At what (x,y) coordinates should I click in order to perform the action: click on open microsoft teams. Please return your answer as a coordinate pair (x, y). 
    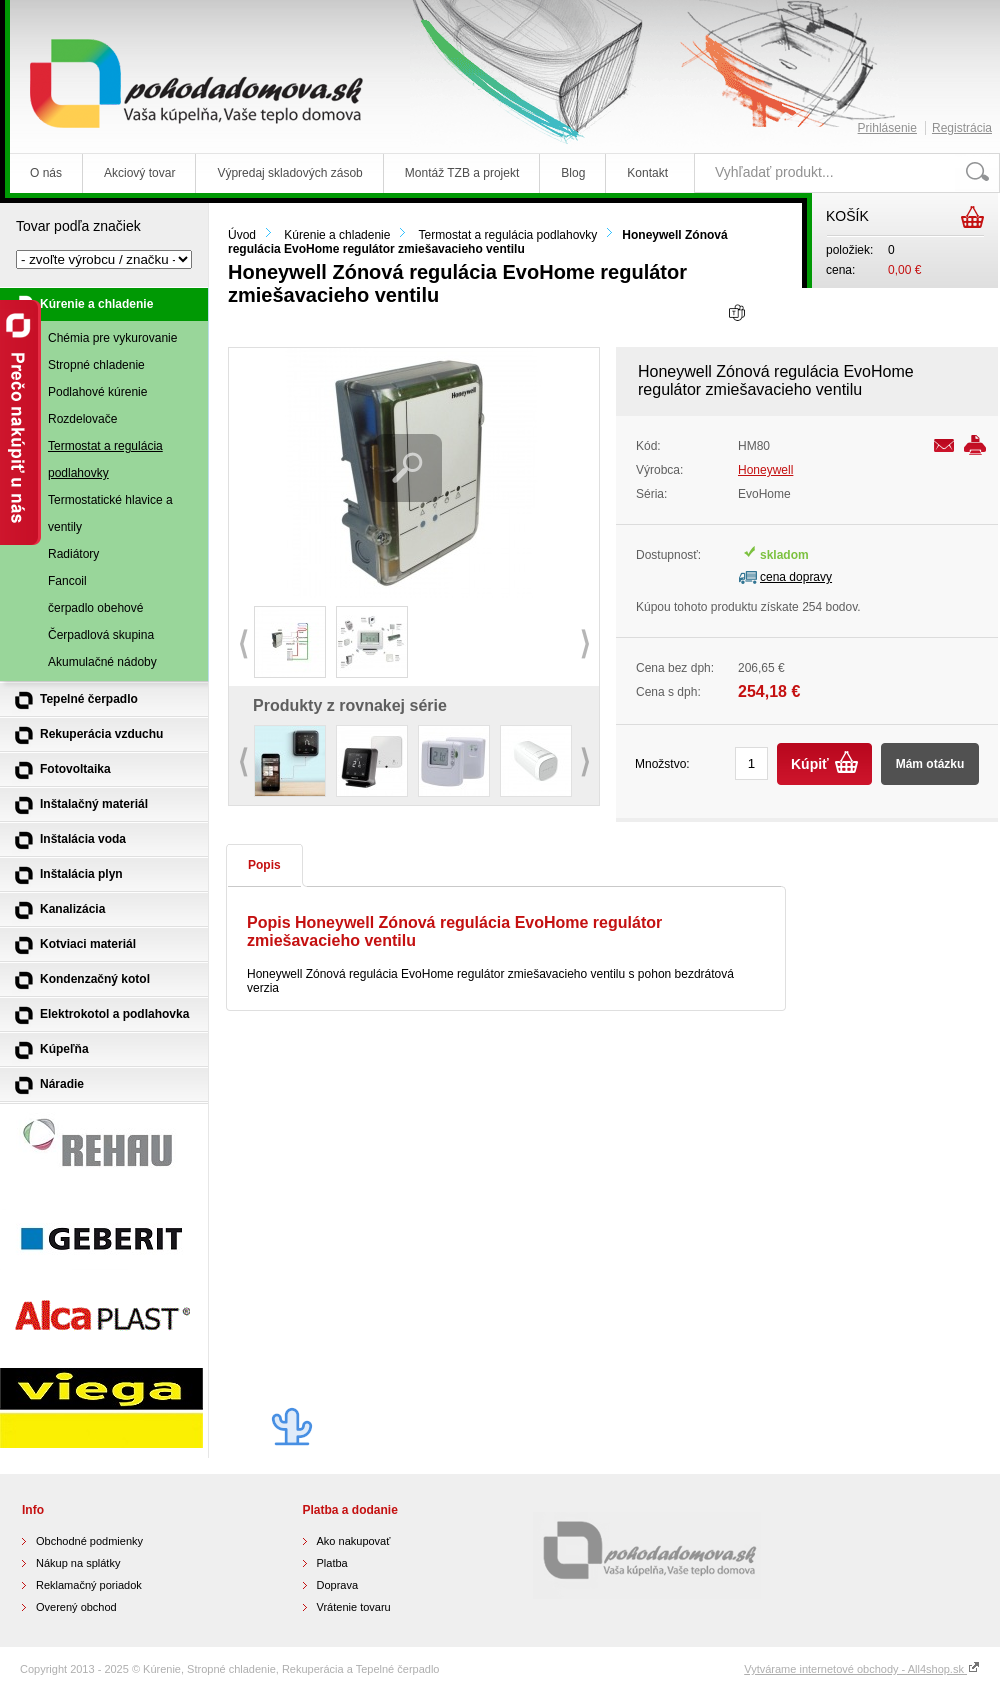
    Looking at the image, I should click on (737, 313).